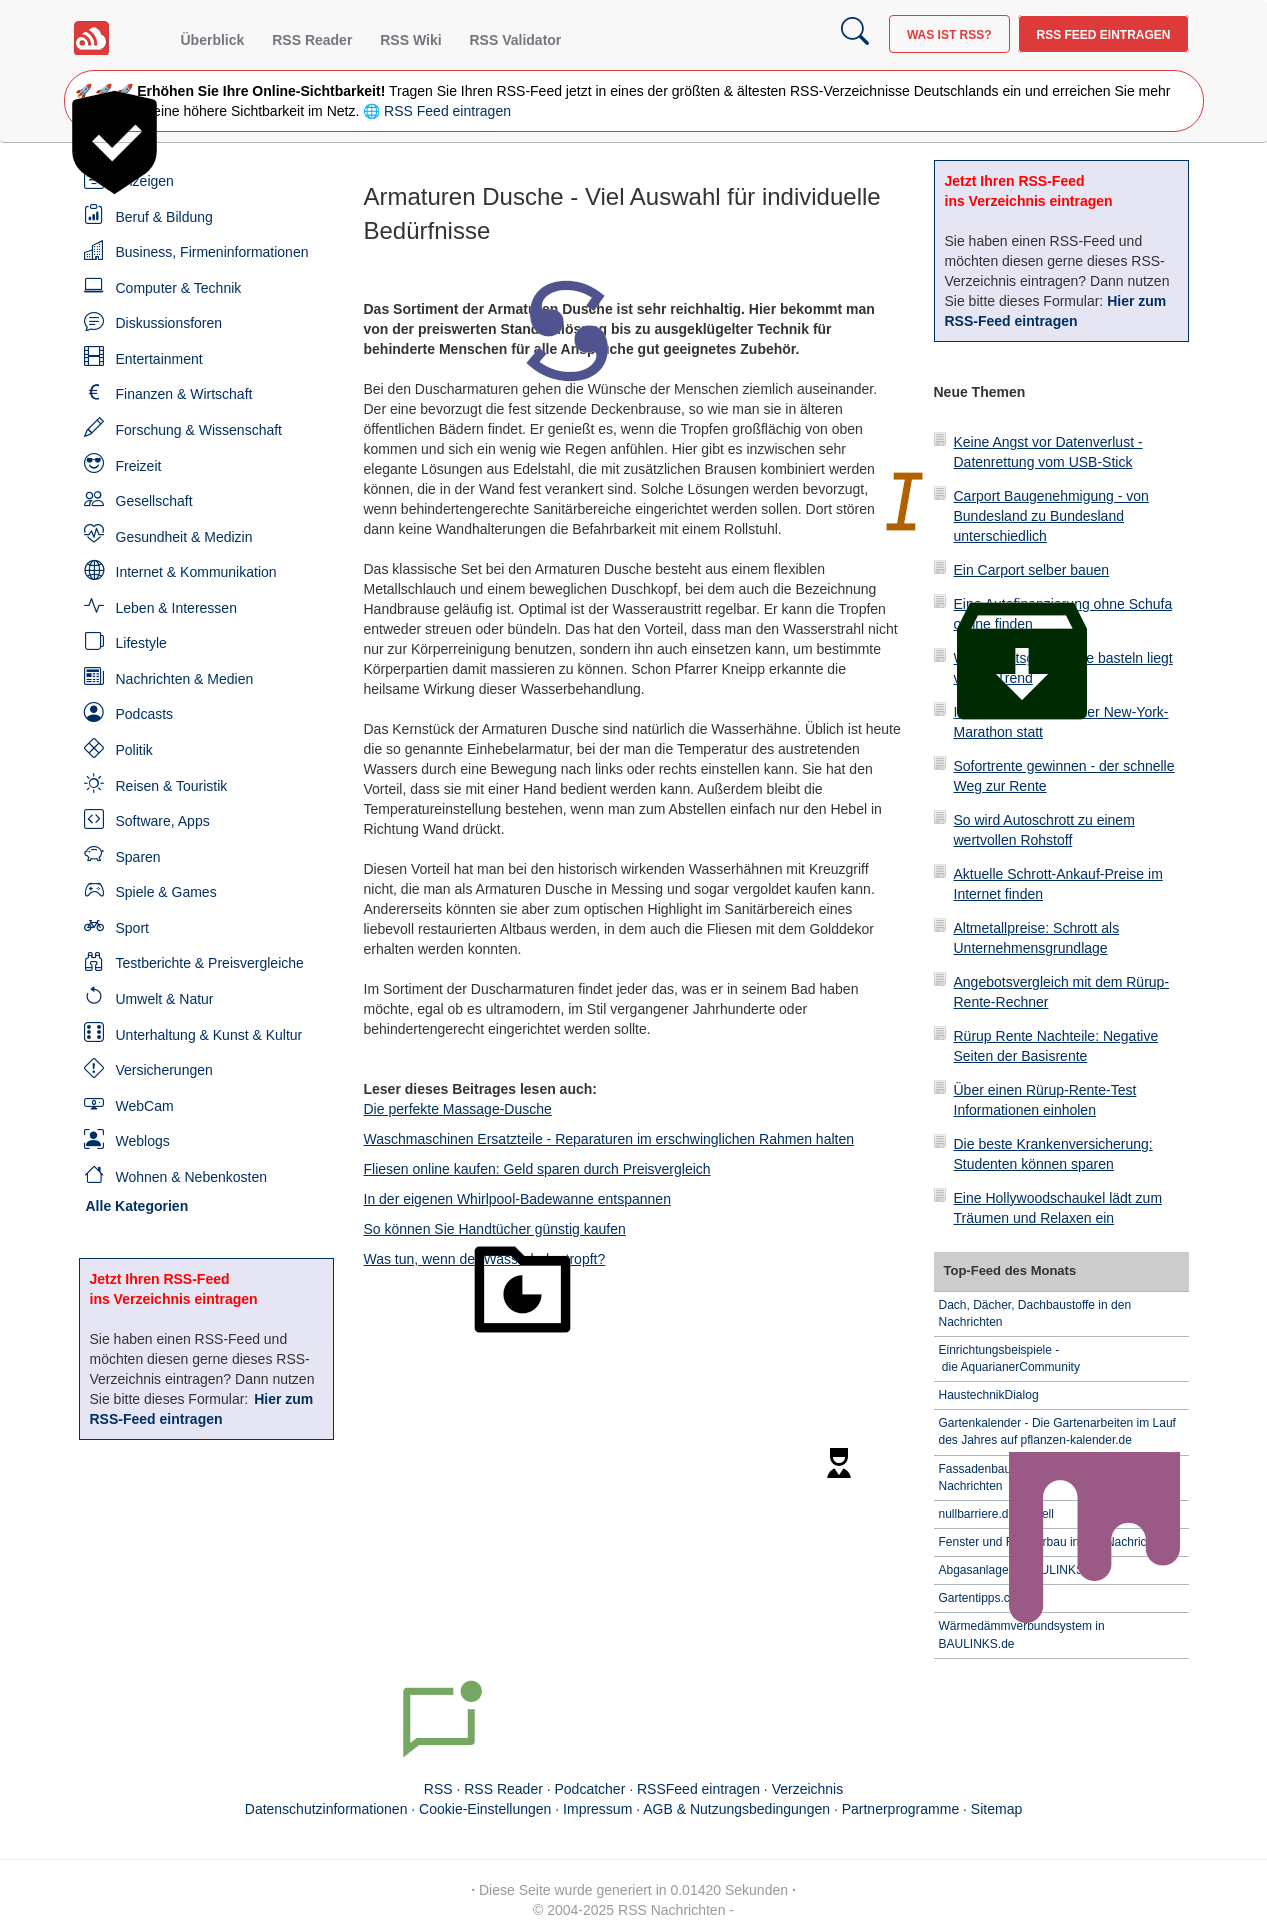 The height and width of the screenshot is (1920, 1267). I want to click on open the Mix app, so click(1094, 1537).